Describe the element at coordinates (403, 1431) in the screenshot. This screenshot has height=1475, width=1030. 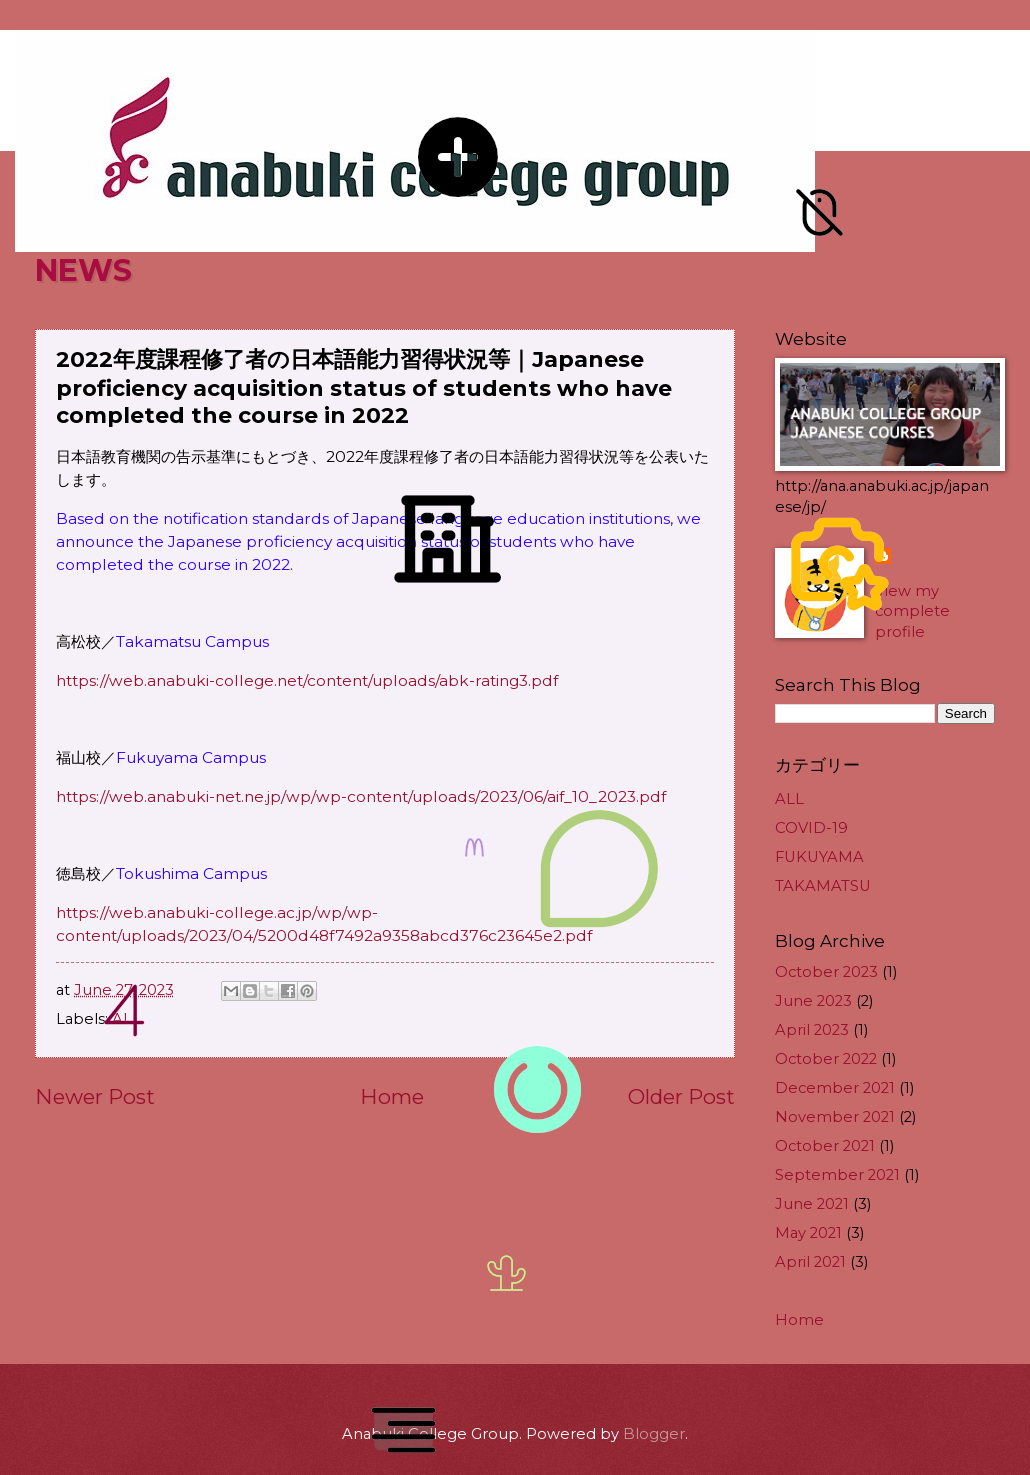
I see `align text to the right` at that location.